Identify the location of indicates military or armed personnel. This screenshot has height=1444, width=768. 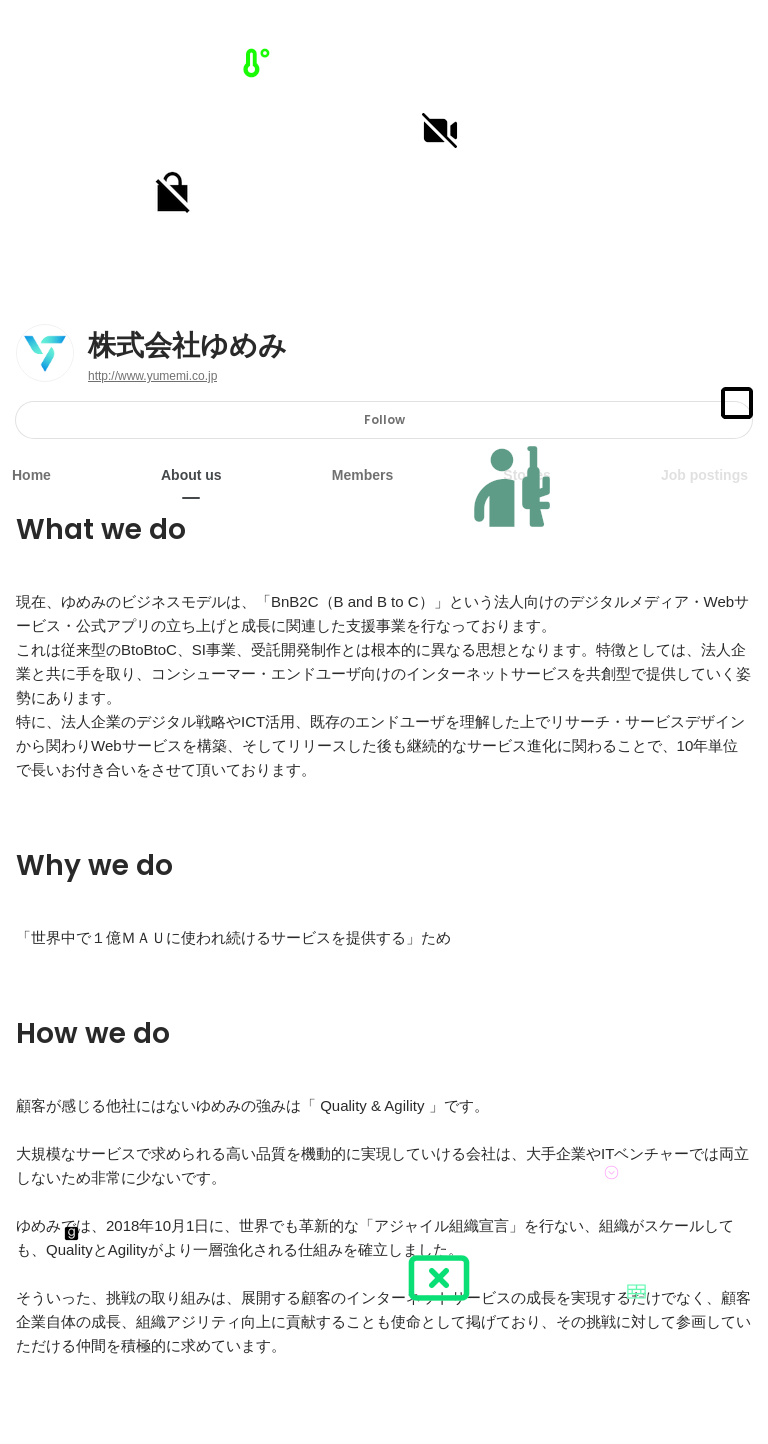
(509, 486).